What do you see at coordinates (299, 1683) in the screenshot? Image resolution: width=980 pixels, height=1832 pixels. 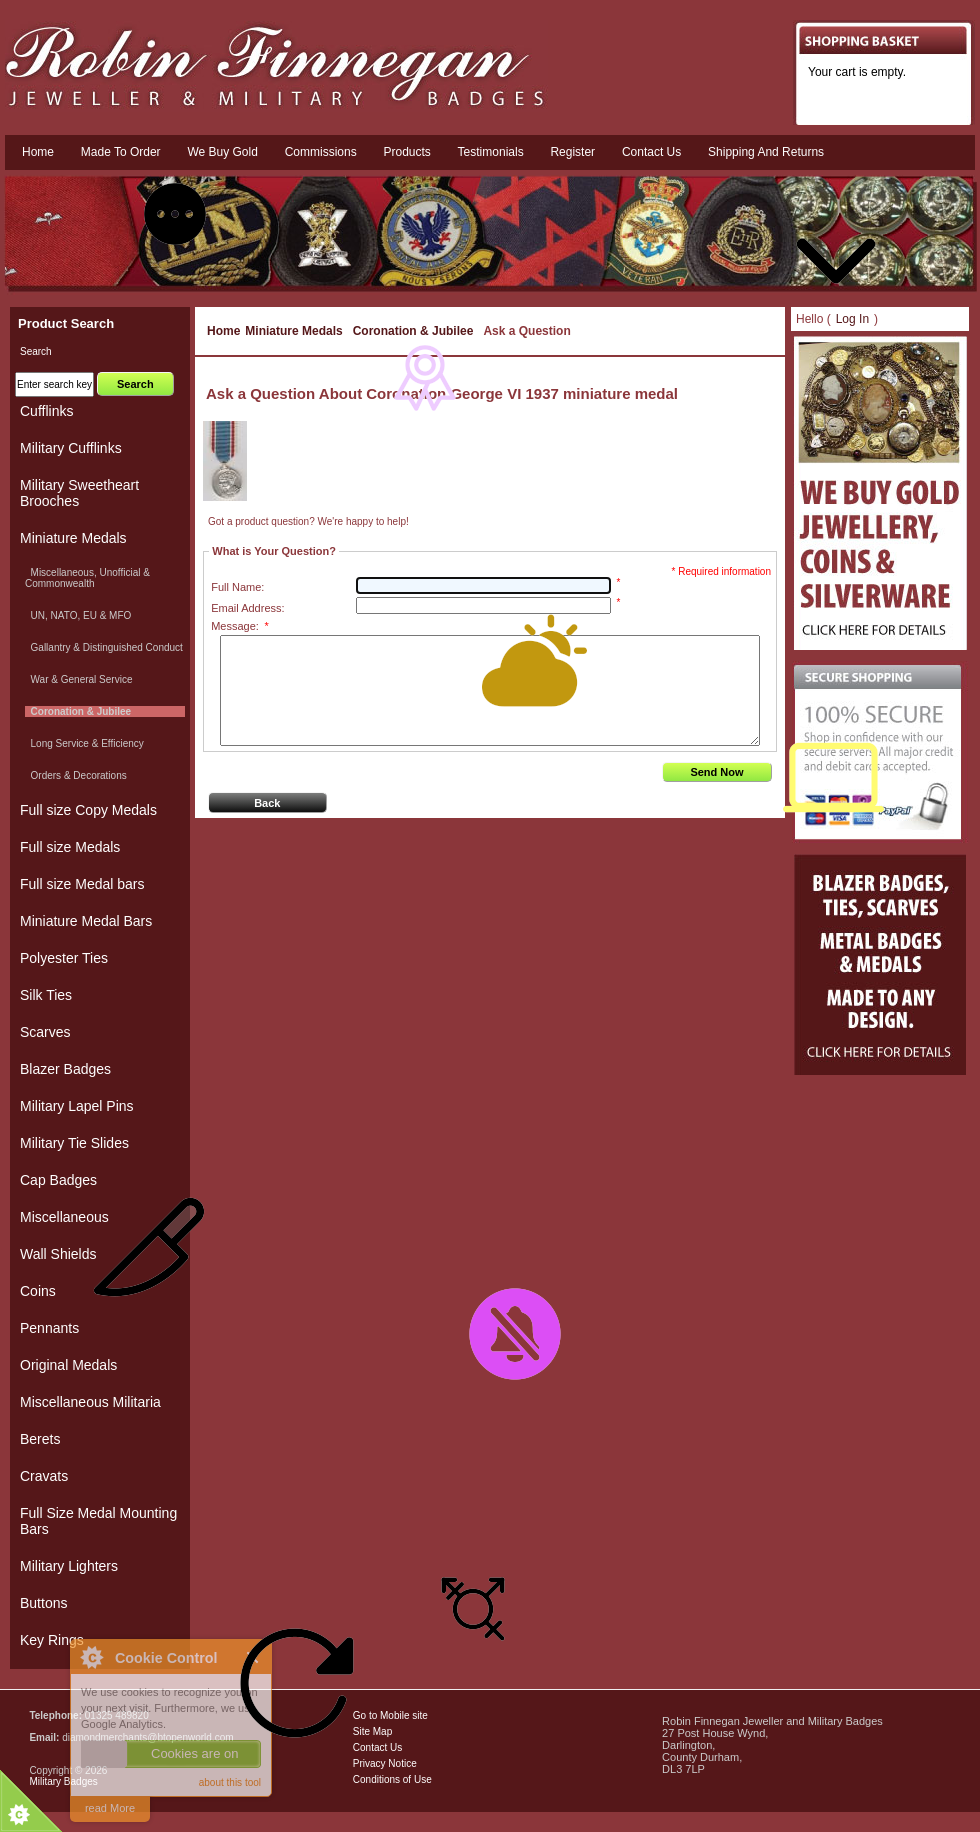 I see `refresh the current page or content` at bounding box center [299, 1683].